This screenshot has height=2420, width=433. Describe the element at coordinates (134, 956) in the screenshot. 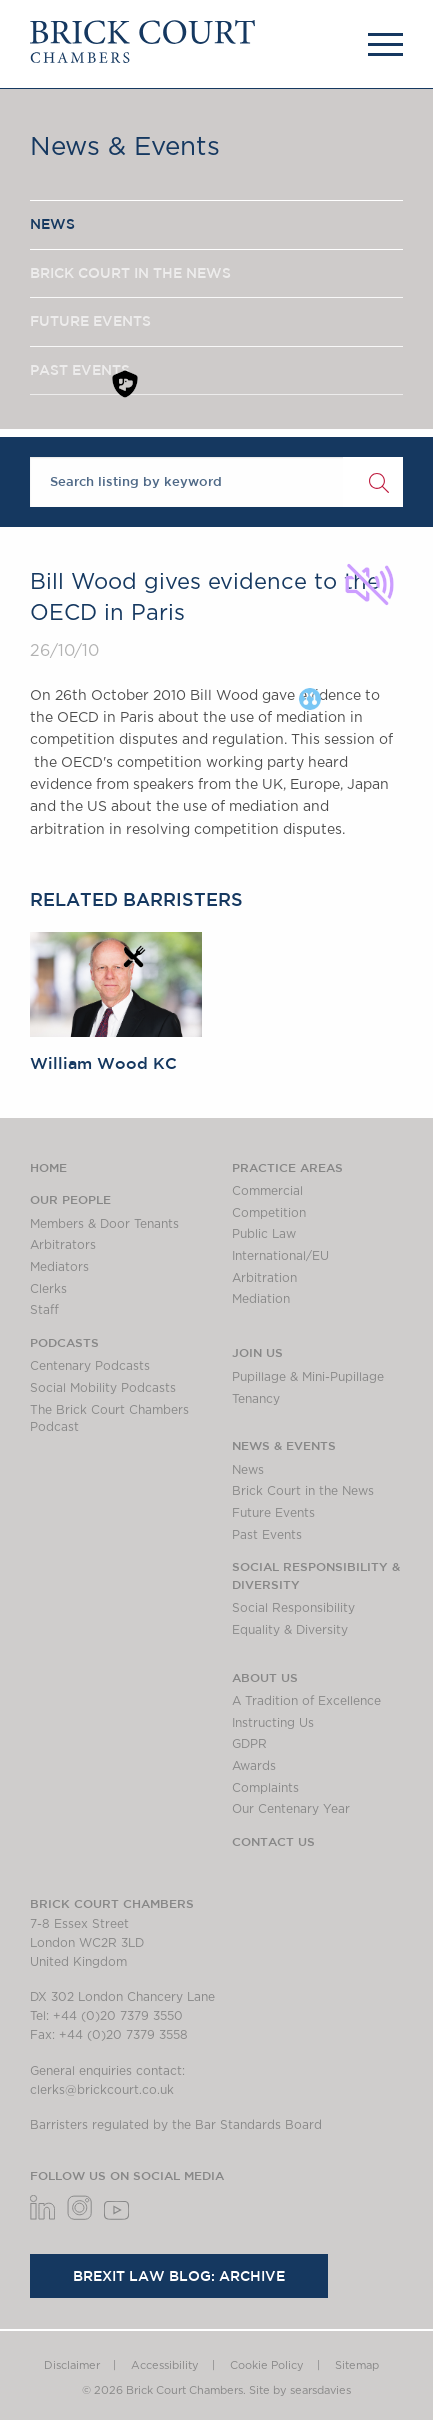

I see `find nearby restaurants` at that location.